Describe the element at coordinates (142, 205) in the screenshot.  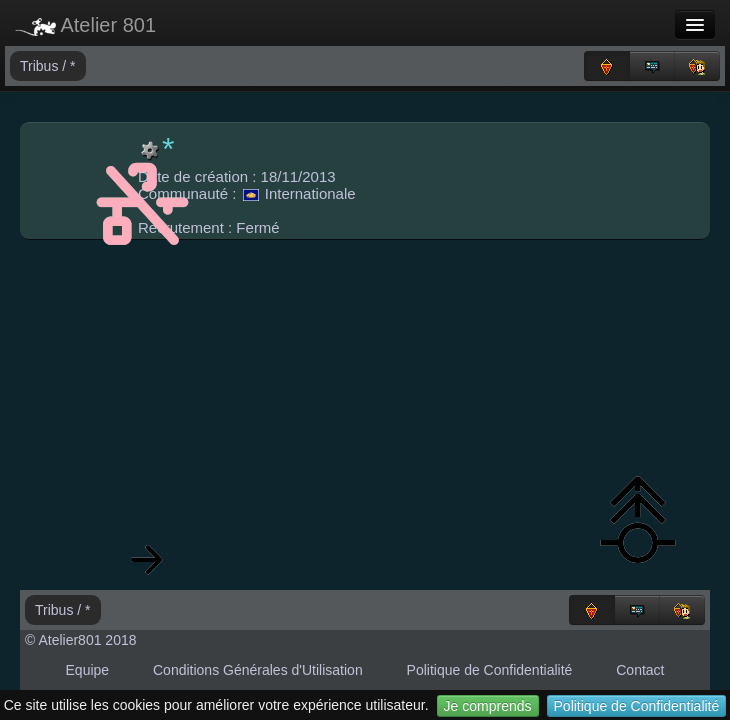
I see `network connection unavailable` at that location.